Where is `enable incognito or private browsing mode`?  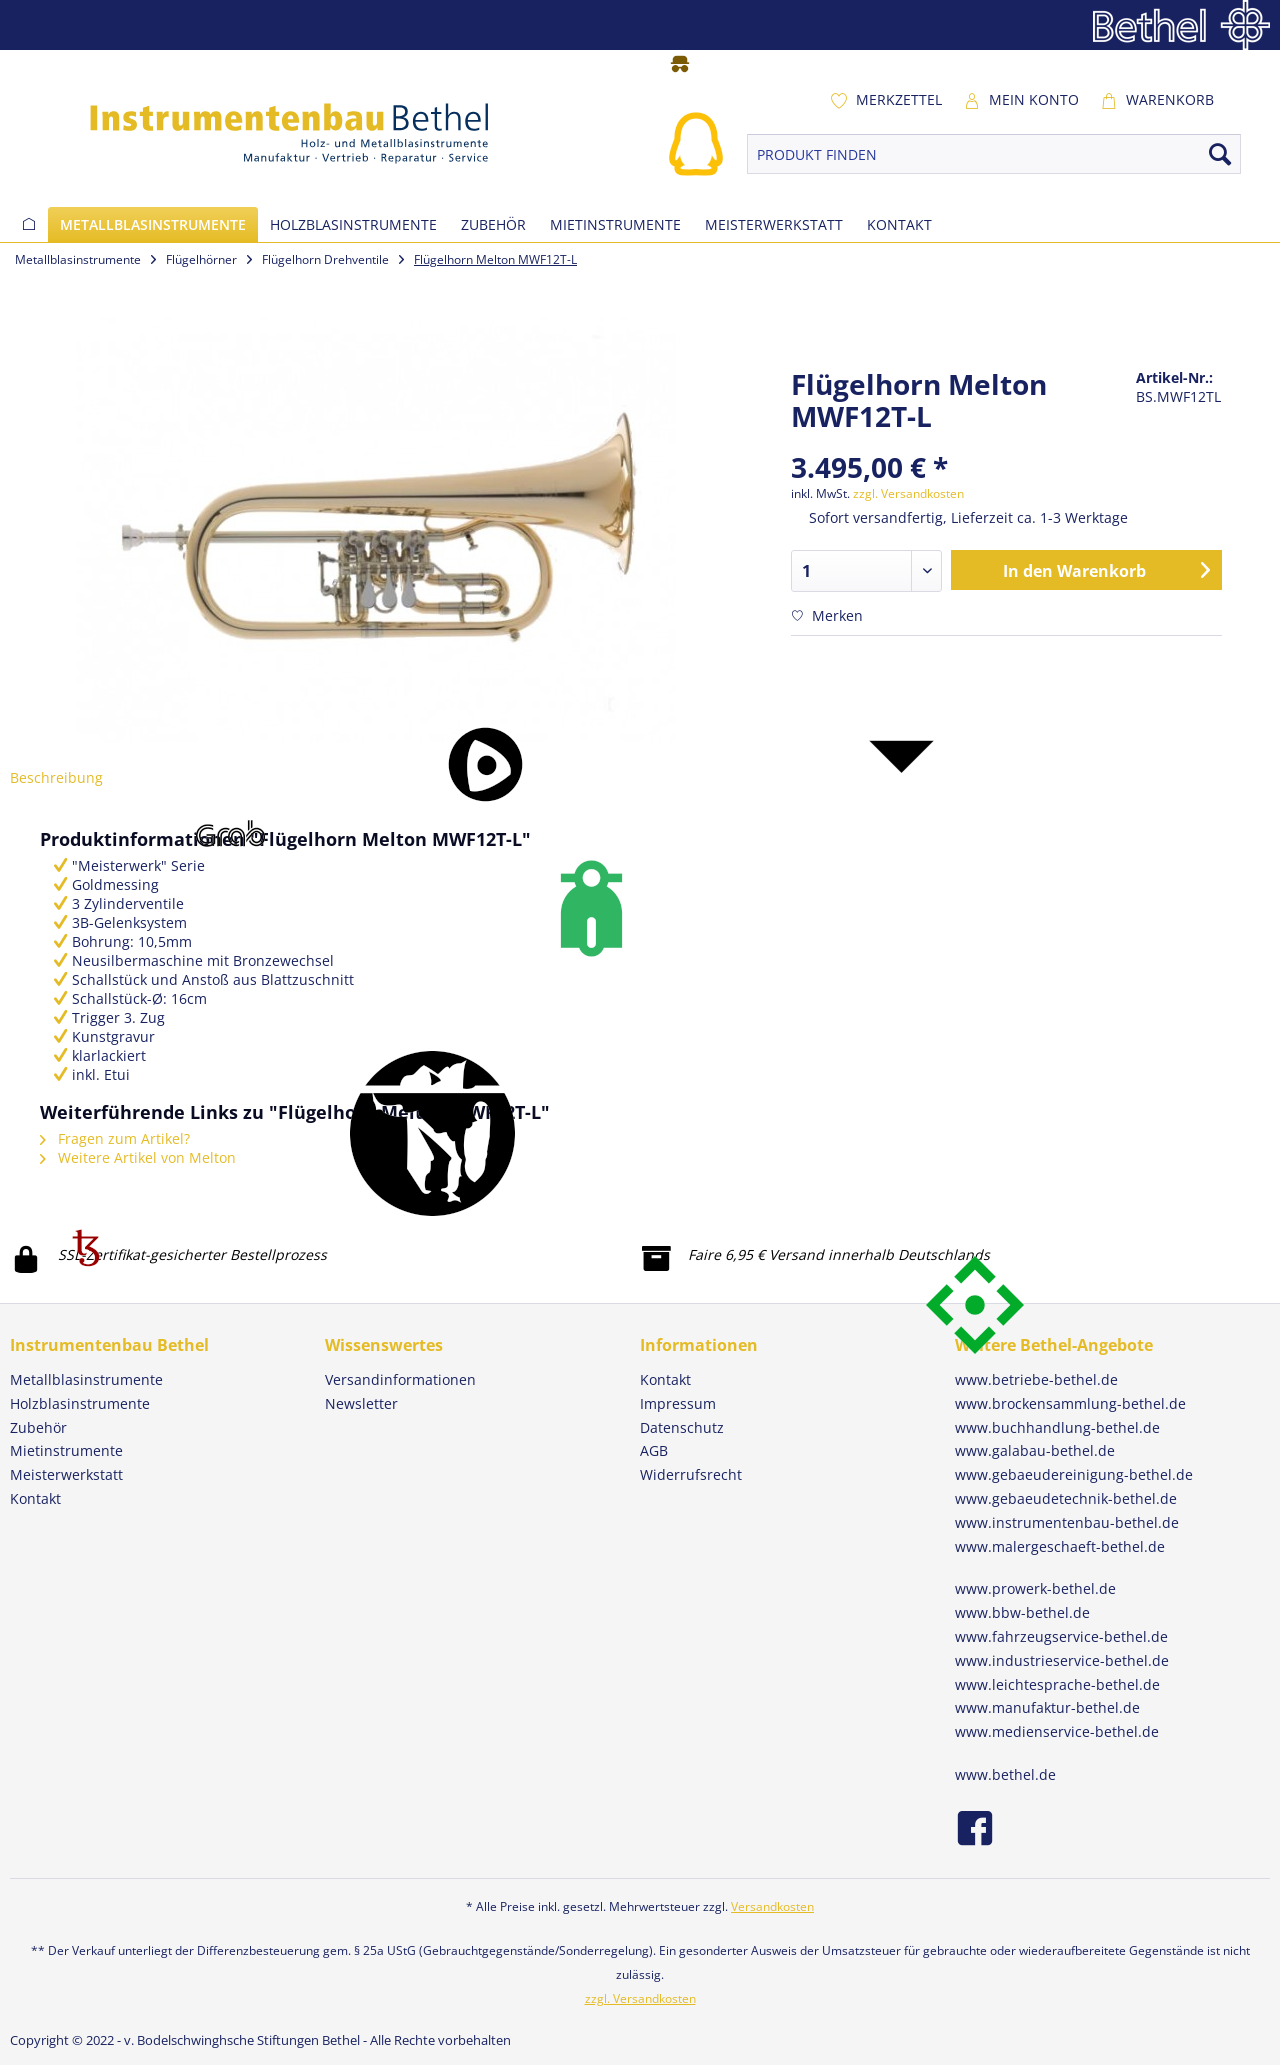
enable incognito or private browsing mode is located at coordinates (680, 64).